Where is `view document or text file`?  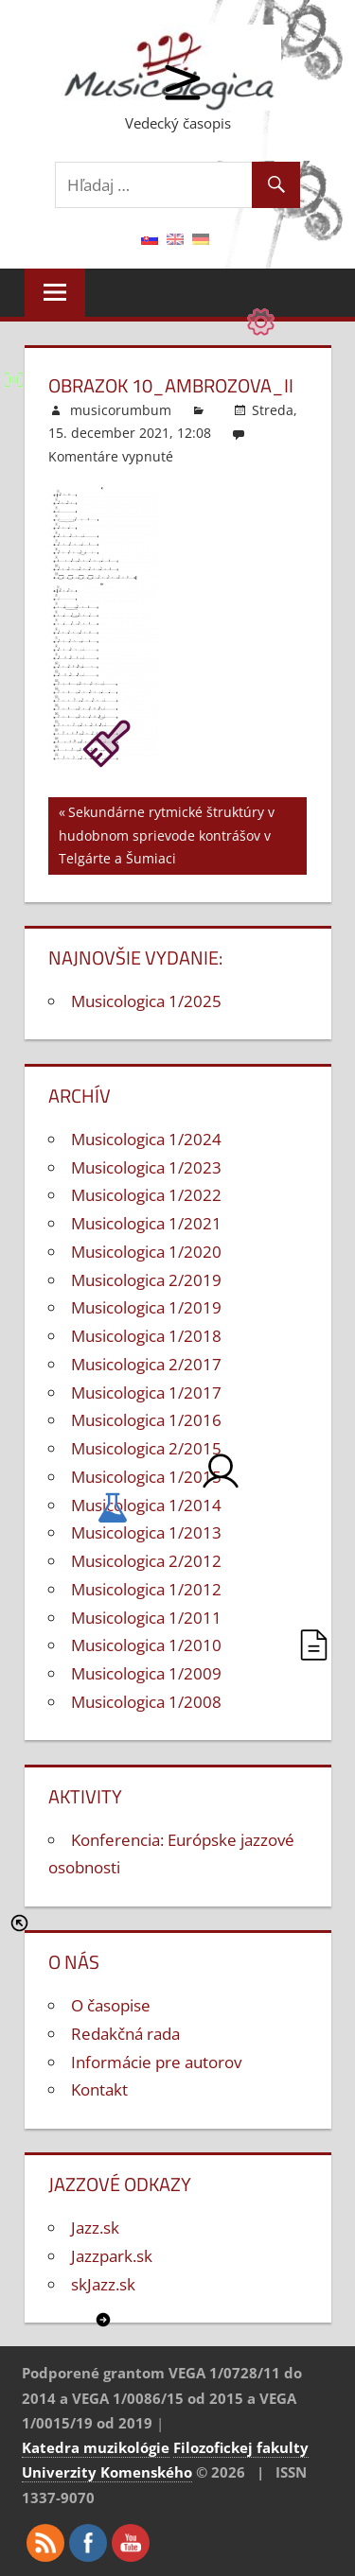
view document or text file is located at coordinates (313, 1645).